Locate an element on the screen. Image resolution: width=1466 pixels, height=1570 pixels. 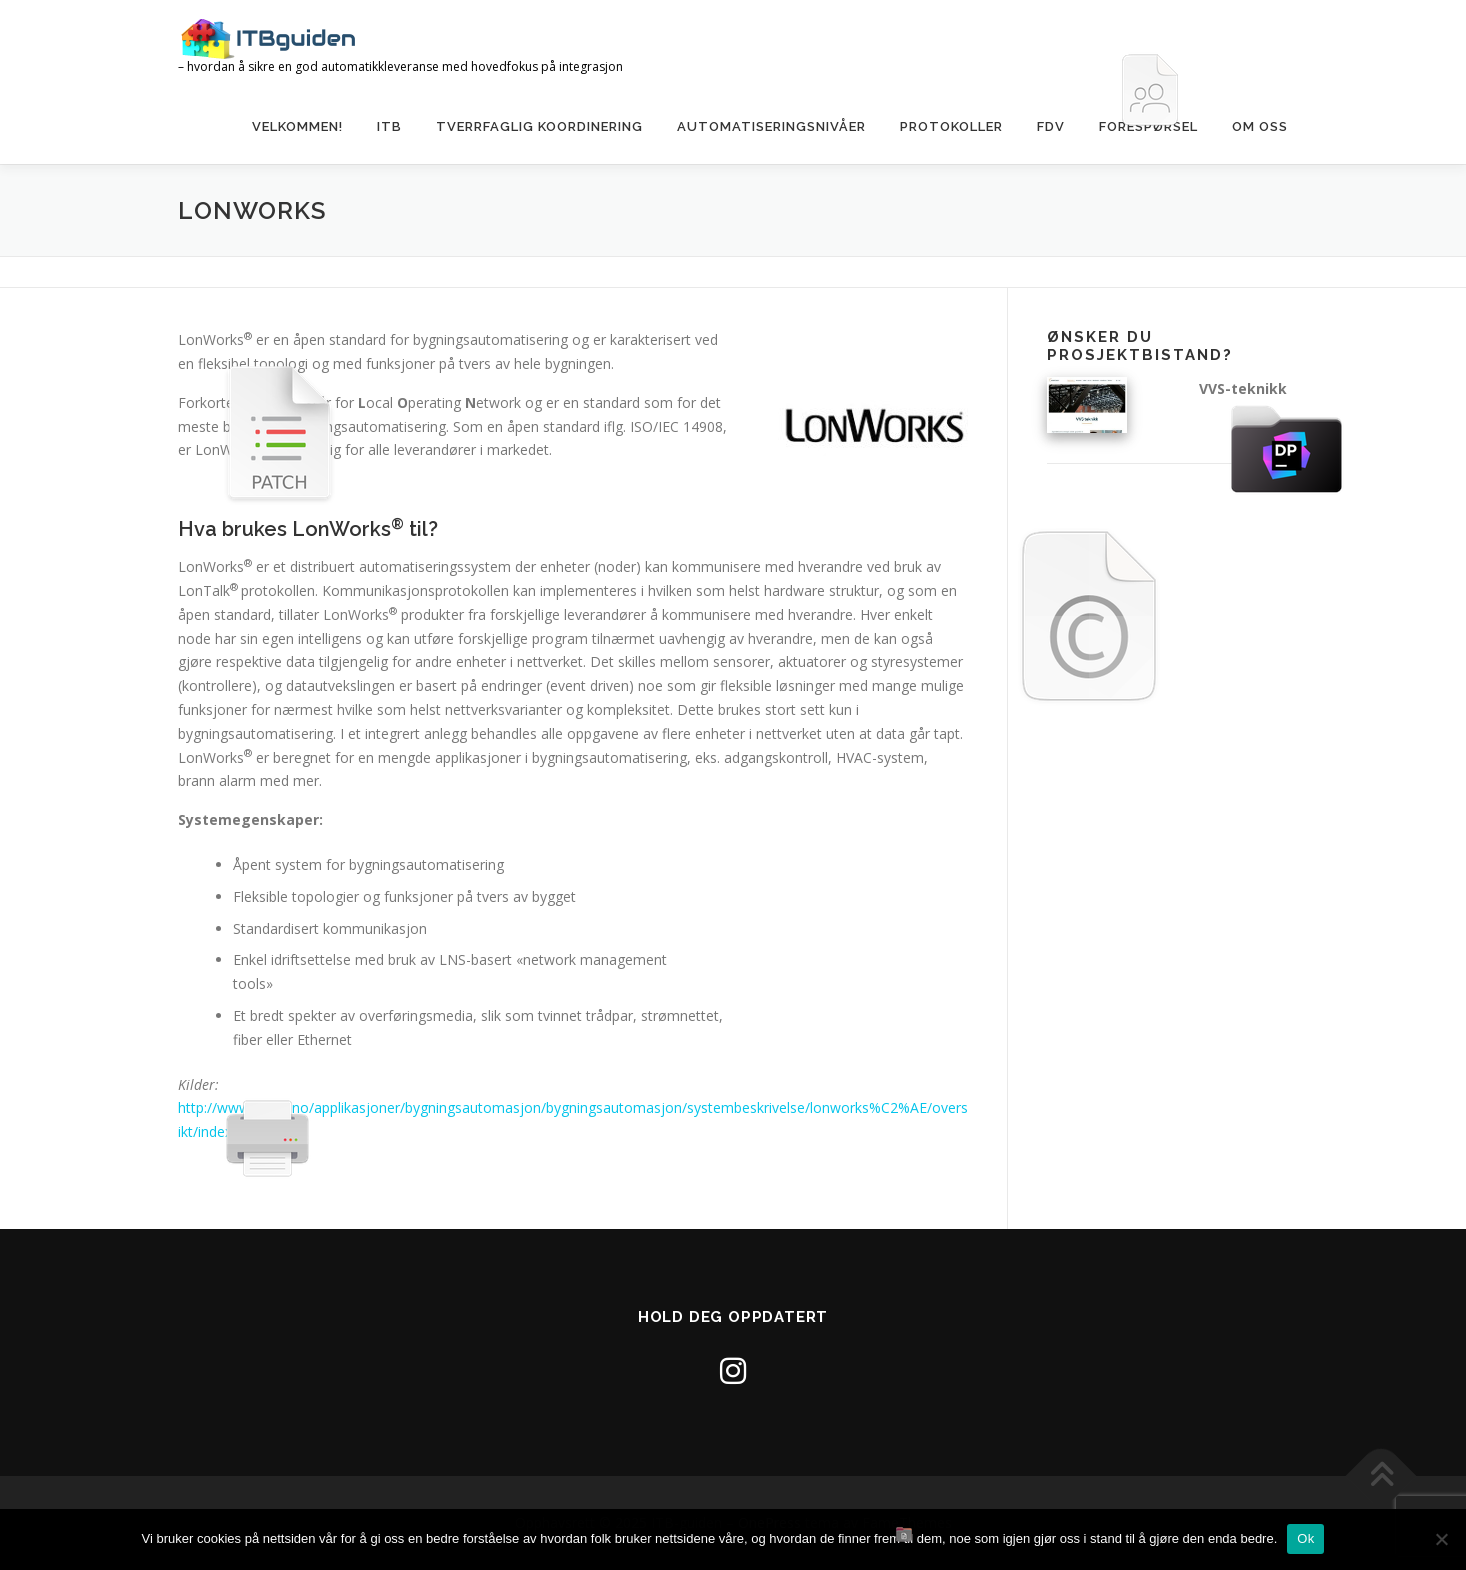
open your documents folder is located at coordinates (904, 1534).